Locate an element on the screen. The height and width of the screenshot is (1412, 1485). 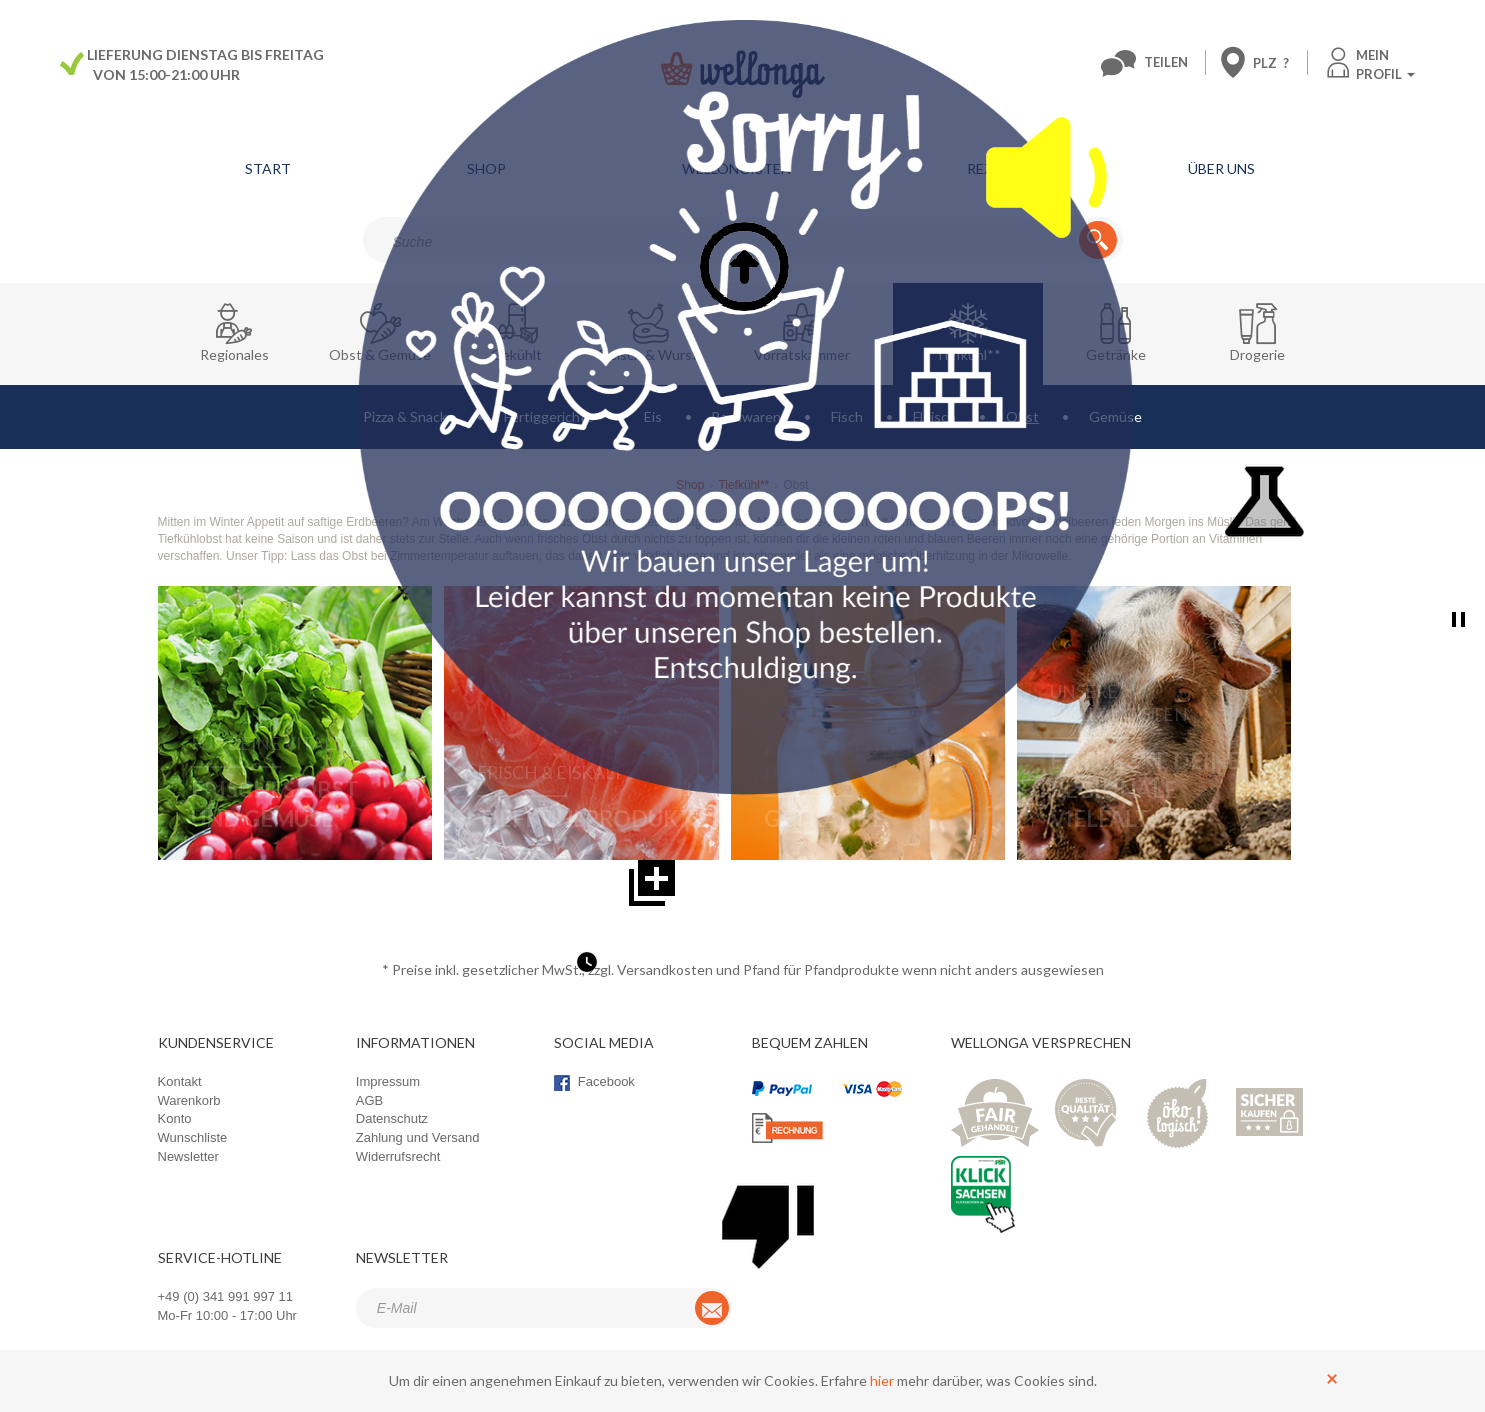
pause media playback is located at coordinates (1458, 619).